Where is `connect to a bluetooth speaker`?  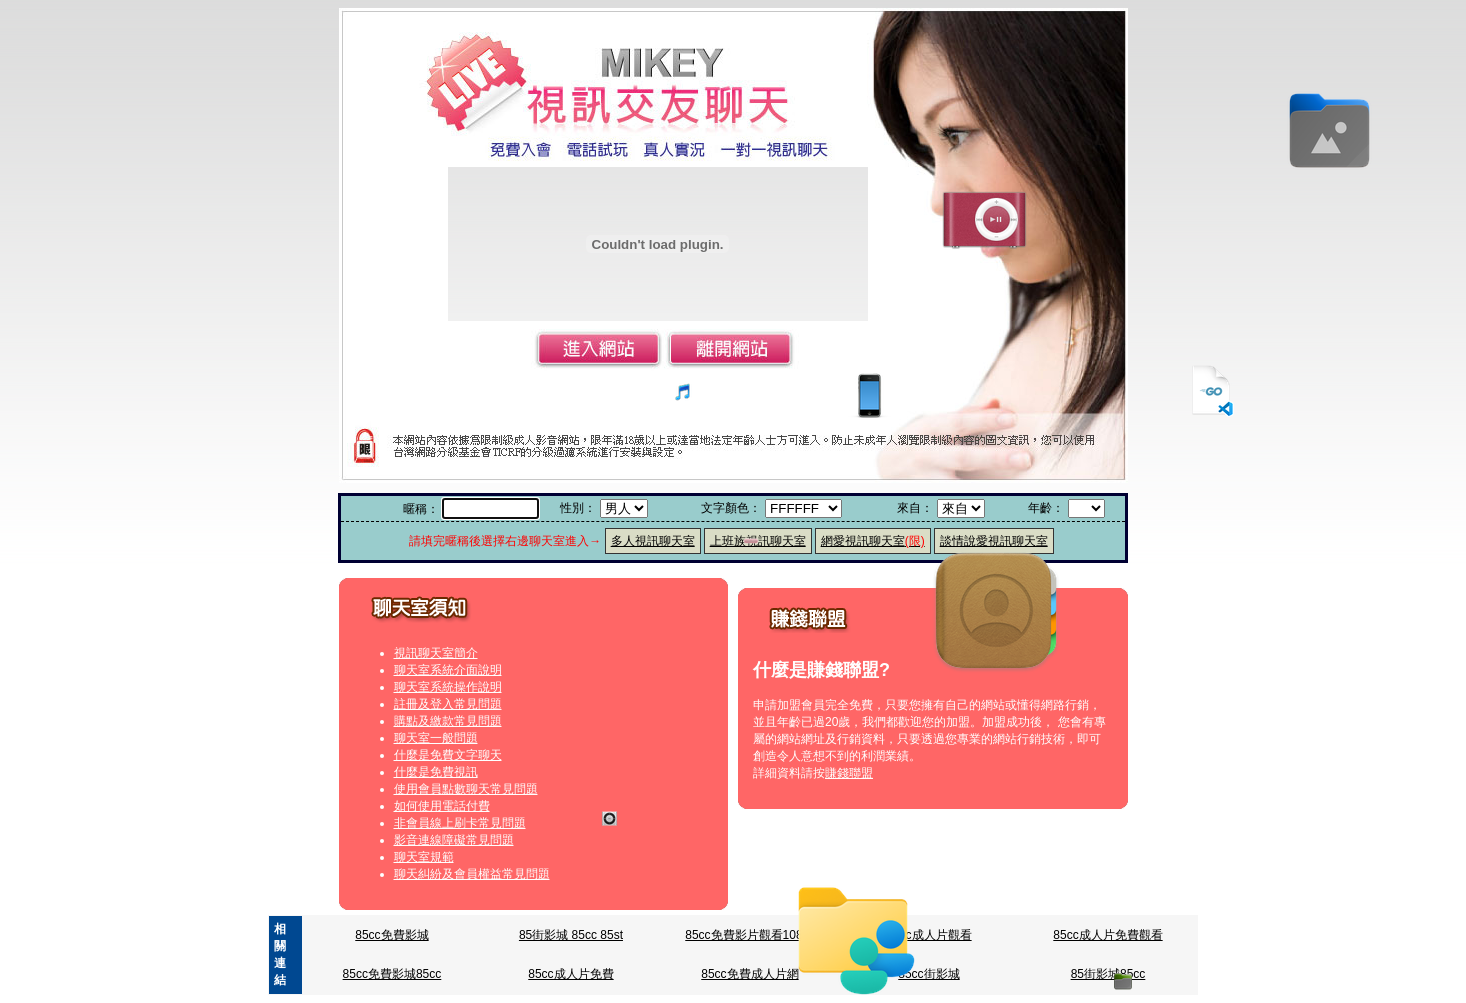 connect to a bluetooth speaker is located at coordinates (751, 541).